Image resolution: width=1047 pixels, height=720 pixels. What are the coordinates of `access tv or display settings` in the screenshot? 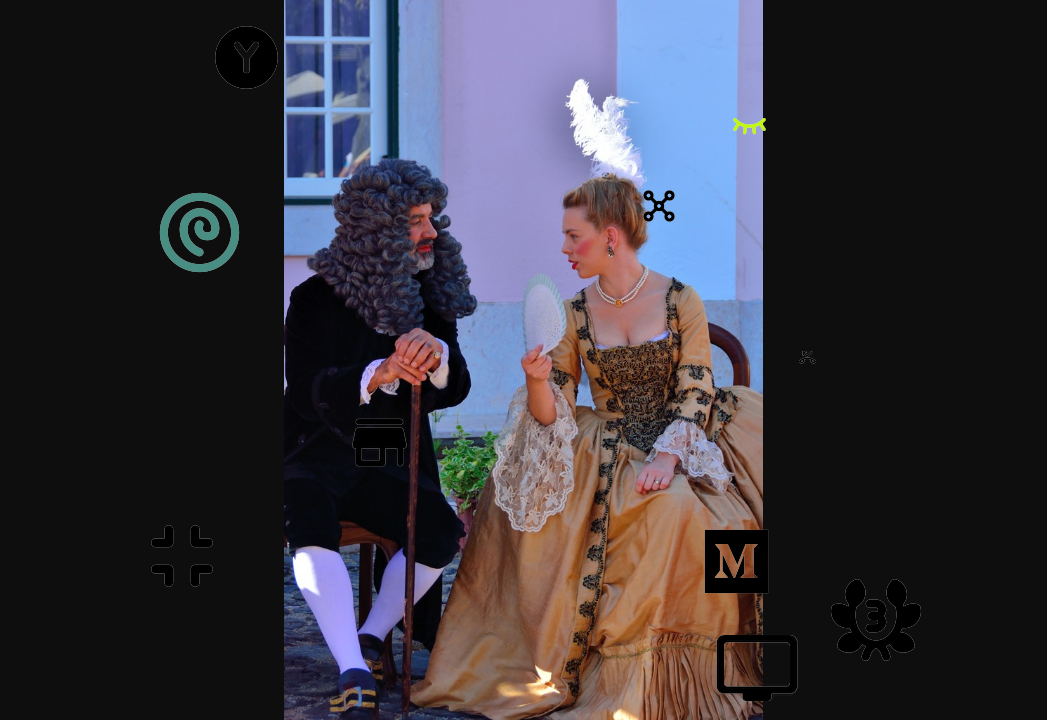 It's located at (757, 668).